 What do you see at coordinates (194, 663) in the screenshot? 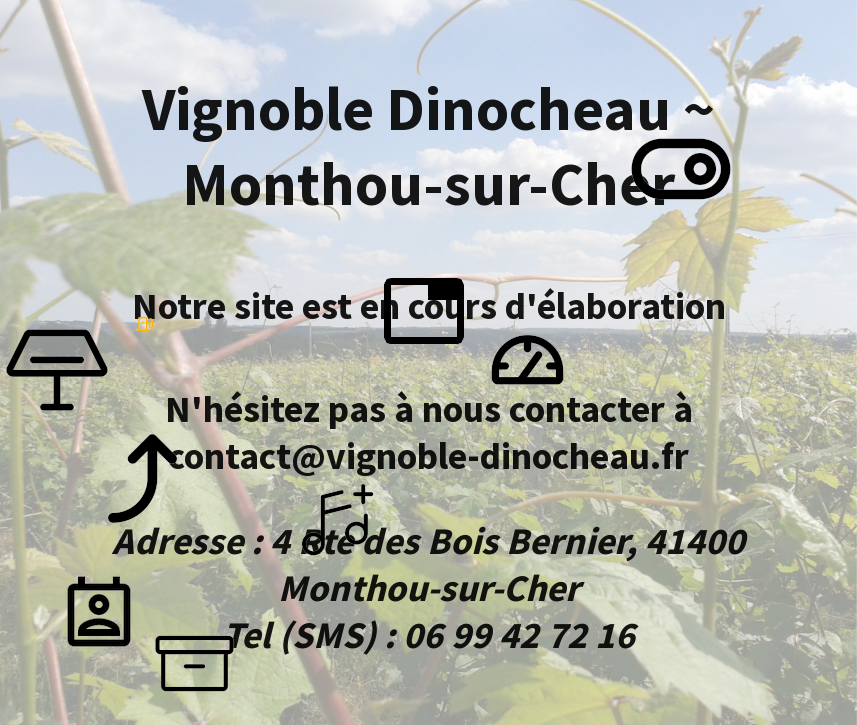
I see `archive selected items` at bounding box center [194, 663].